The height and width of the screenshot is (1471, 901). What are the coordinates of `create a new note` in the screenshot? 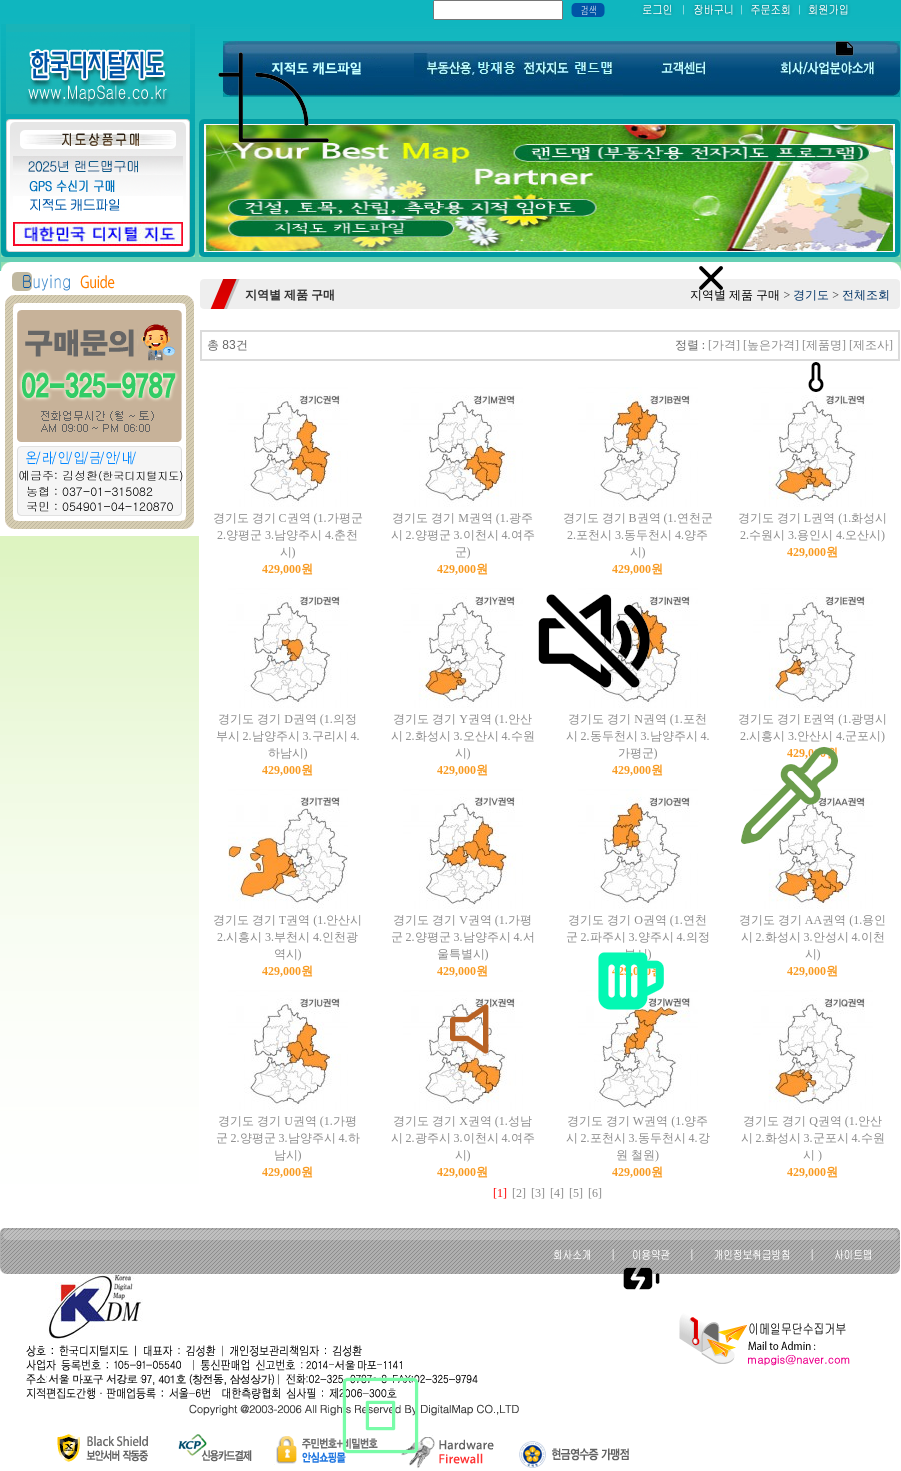 It's located at (844, 48).